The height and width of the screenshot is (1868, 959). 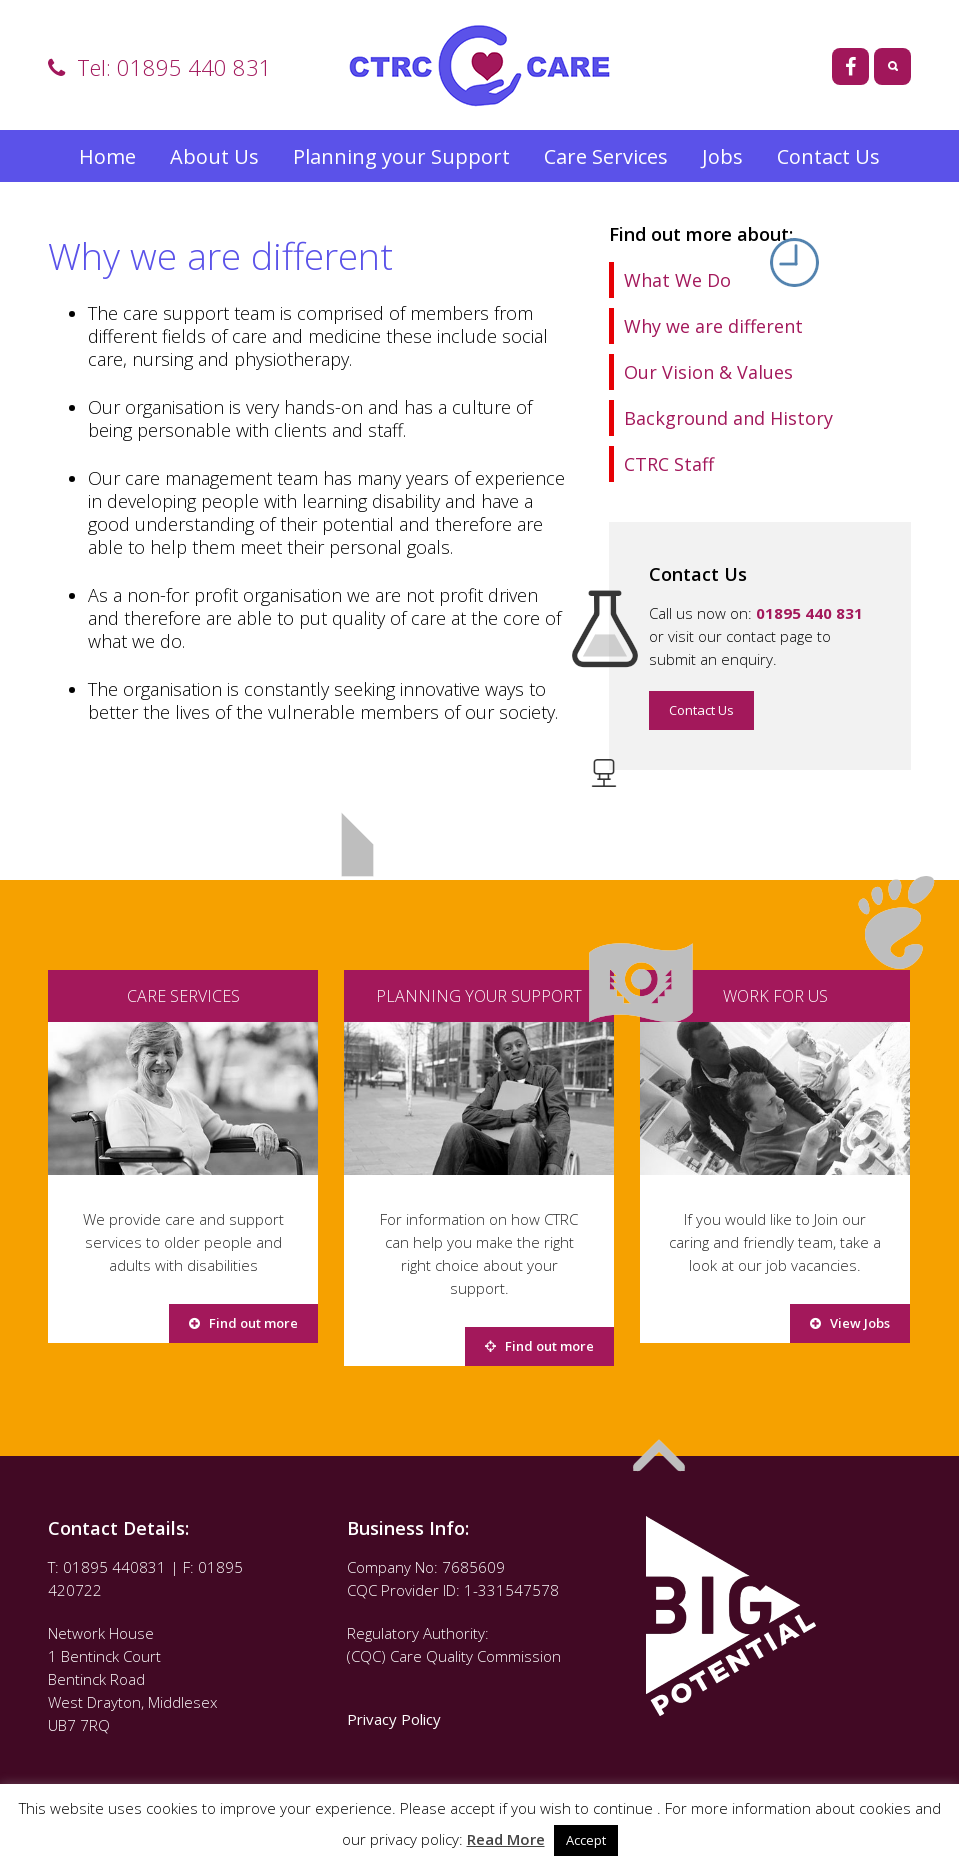 I want to click on start text selection from the right side, so click(x=357, y=844).